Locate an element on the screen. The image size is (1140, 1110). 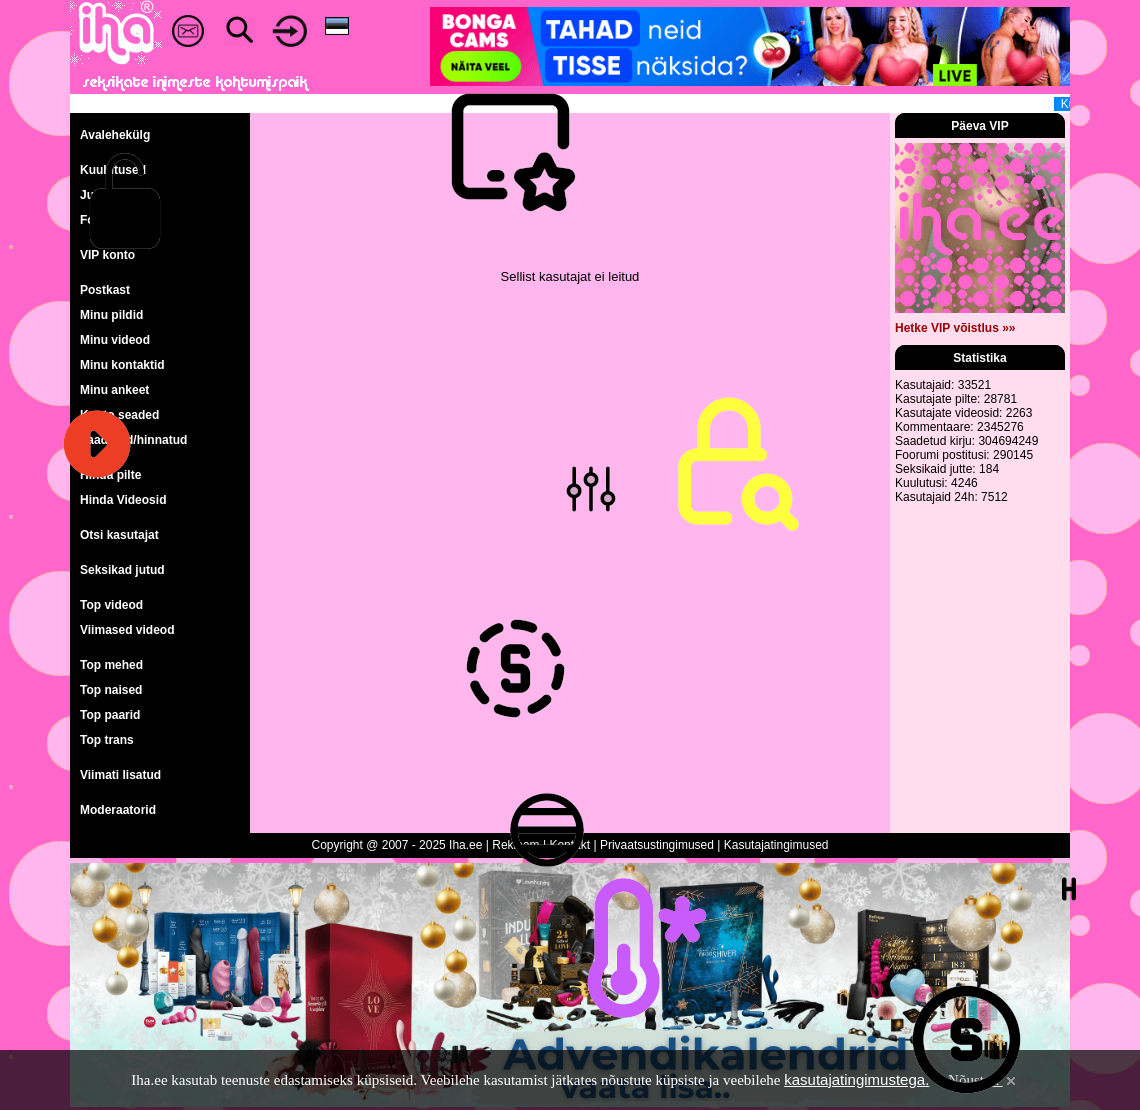
indicates a pending or in-progress sync status is located at coordinates (515, 668).